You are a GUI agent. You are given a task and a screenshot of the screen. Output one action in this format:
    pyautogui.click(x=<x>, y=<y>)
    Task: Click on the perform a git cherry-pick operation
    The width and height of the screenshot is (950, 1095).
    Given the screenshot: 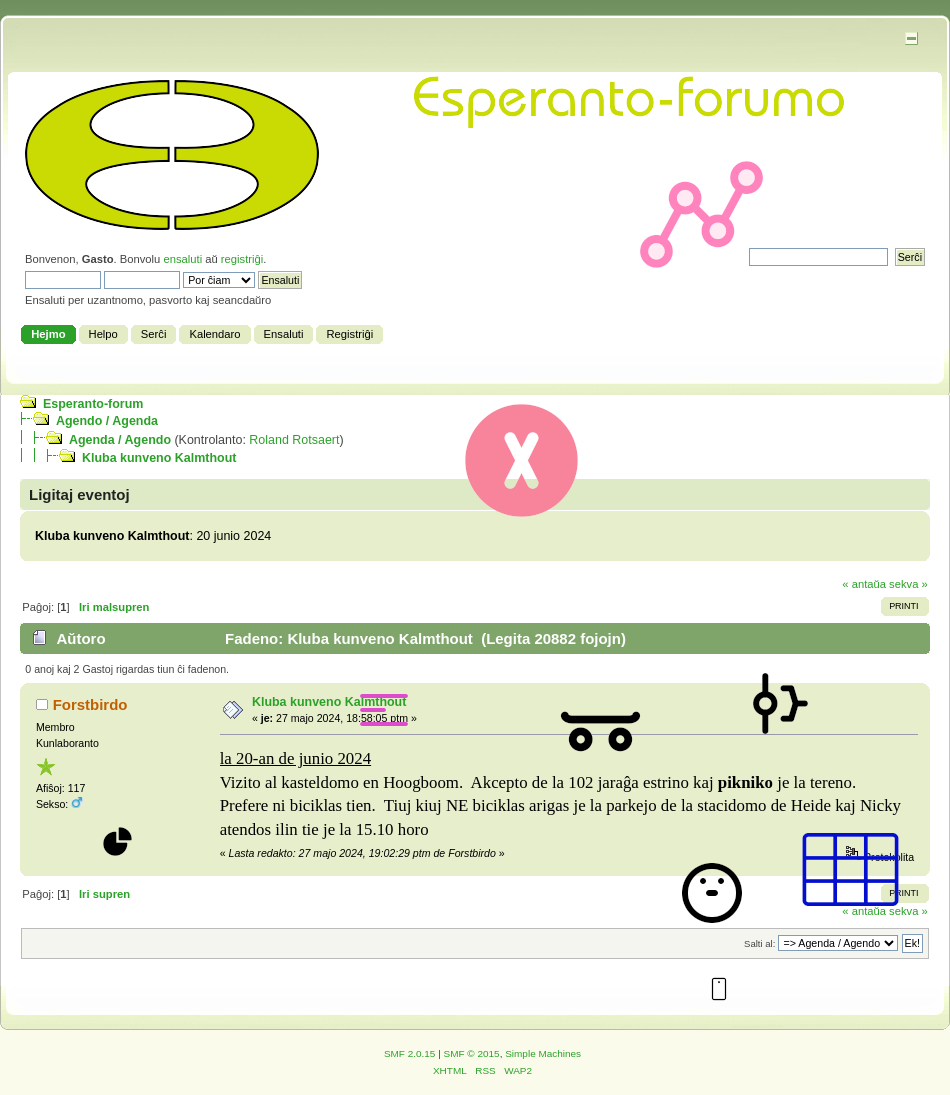 What is the action you would take?
    pyautogui.click(x=780, y=703)
    